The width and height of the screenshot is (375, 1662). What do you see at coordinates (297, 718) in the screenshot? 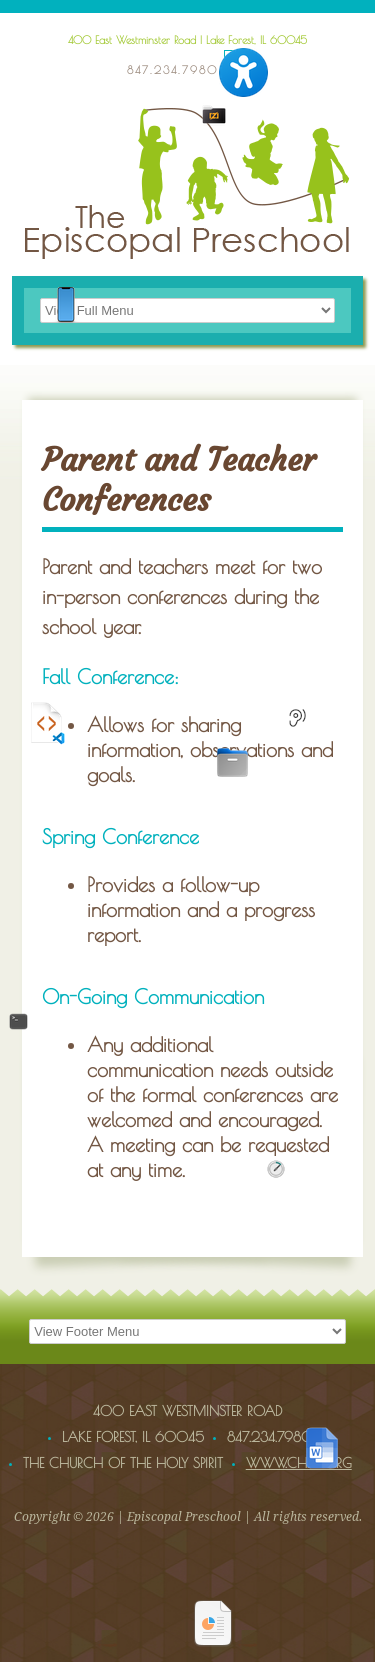
I see `access hearing accessibility settings` at bounding box center [297, 718].